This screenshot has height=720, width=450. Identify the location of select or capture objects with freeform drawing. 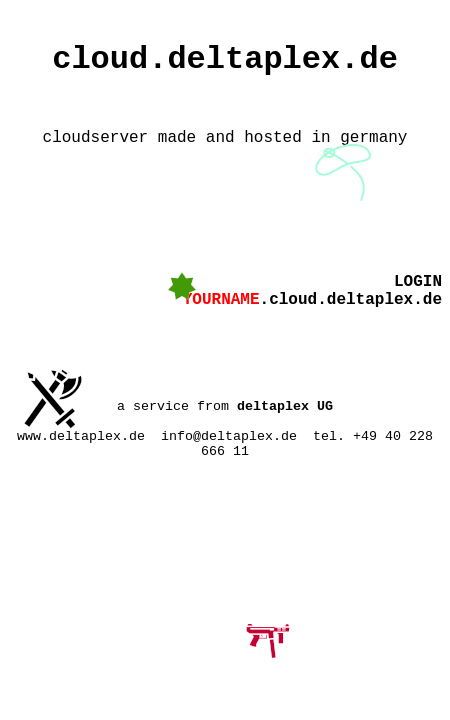
(343, 172).